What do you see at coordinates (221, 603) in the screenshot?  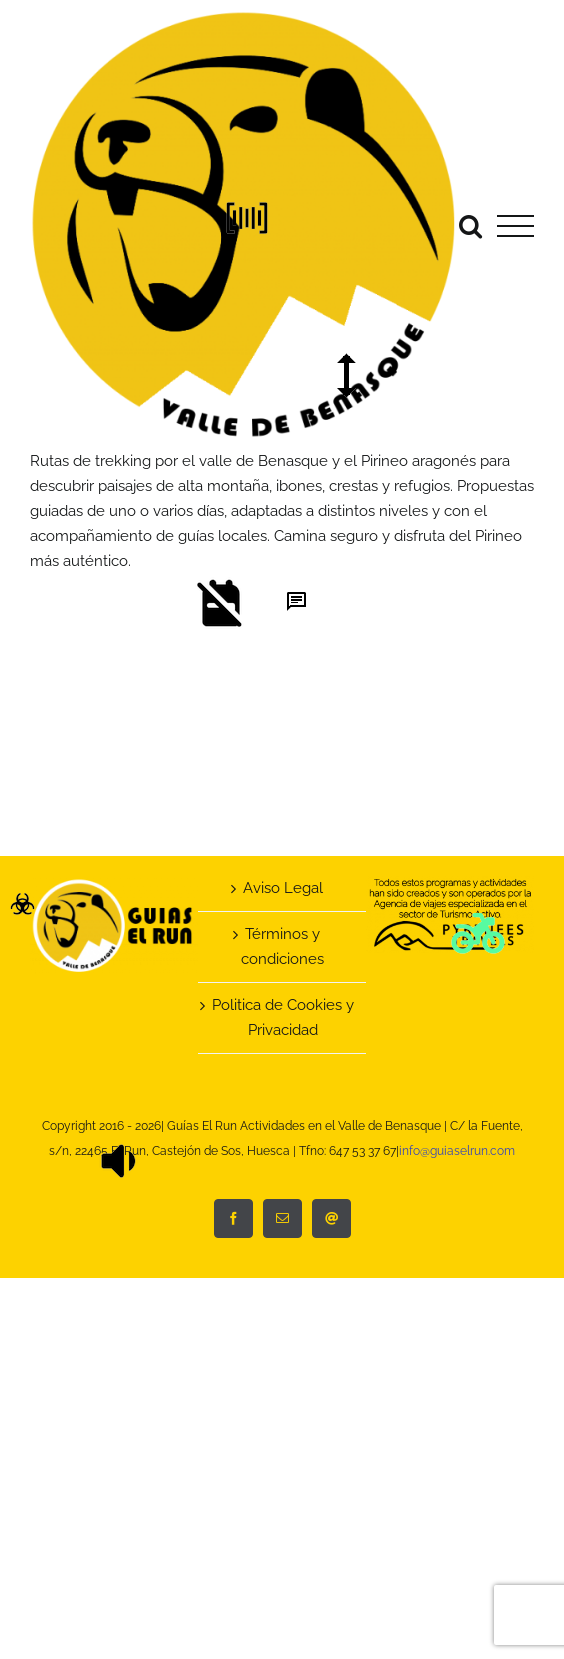 I see `no backpacks allowed` at bounding box center [221, 603].